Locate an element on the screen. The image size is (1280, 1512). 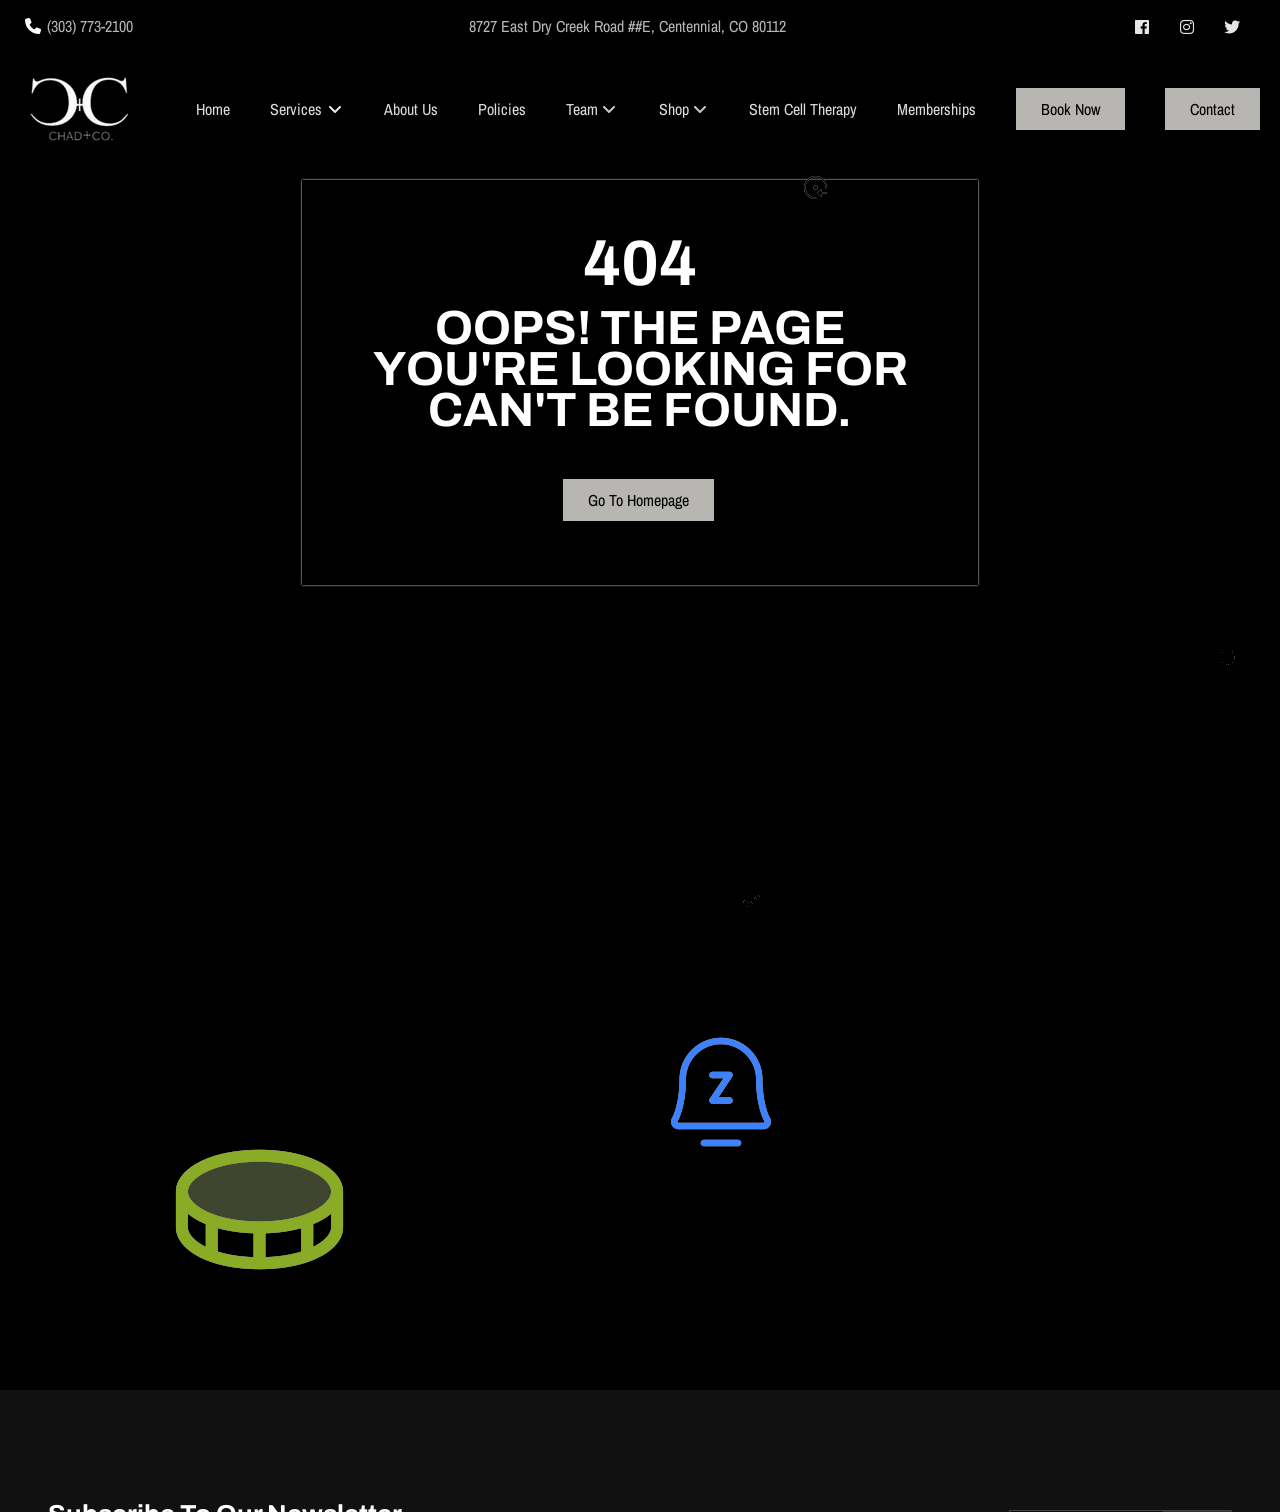
notifications are snoozed is located at coordinates (721, 1092).